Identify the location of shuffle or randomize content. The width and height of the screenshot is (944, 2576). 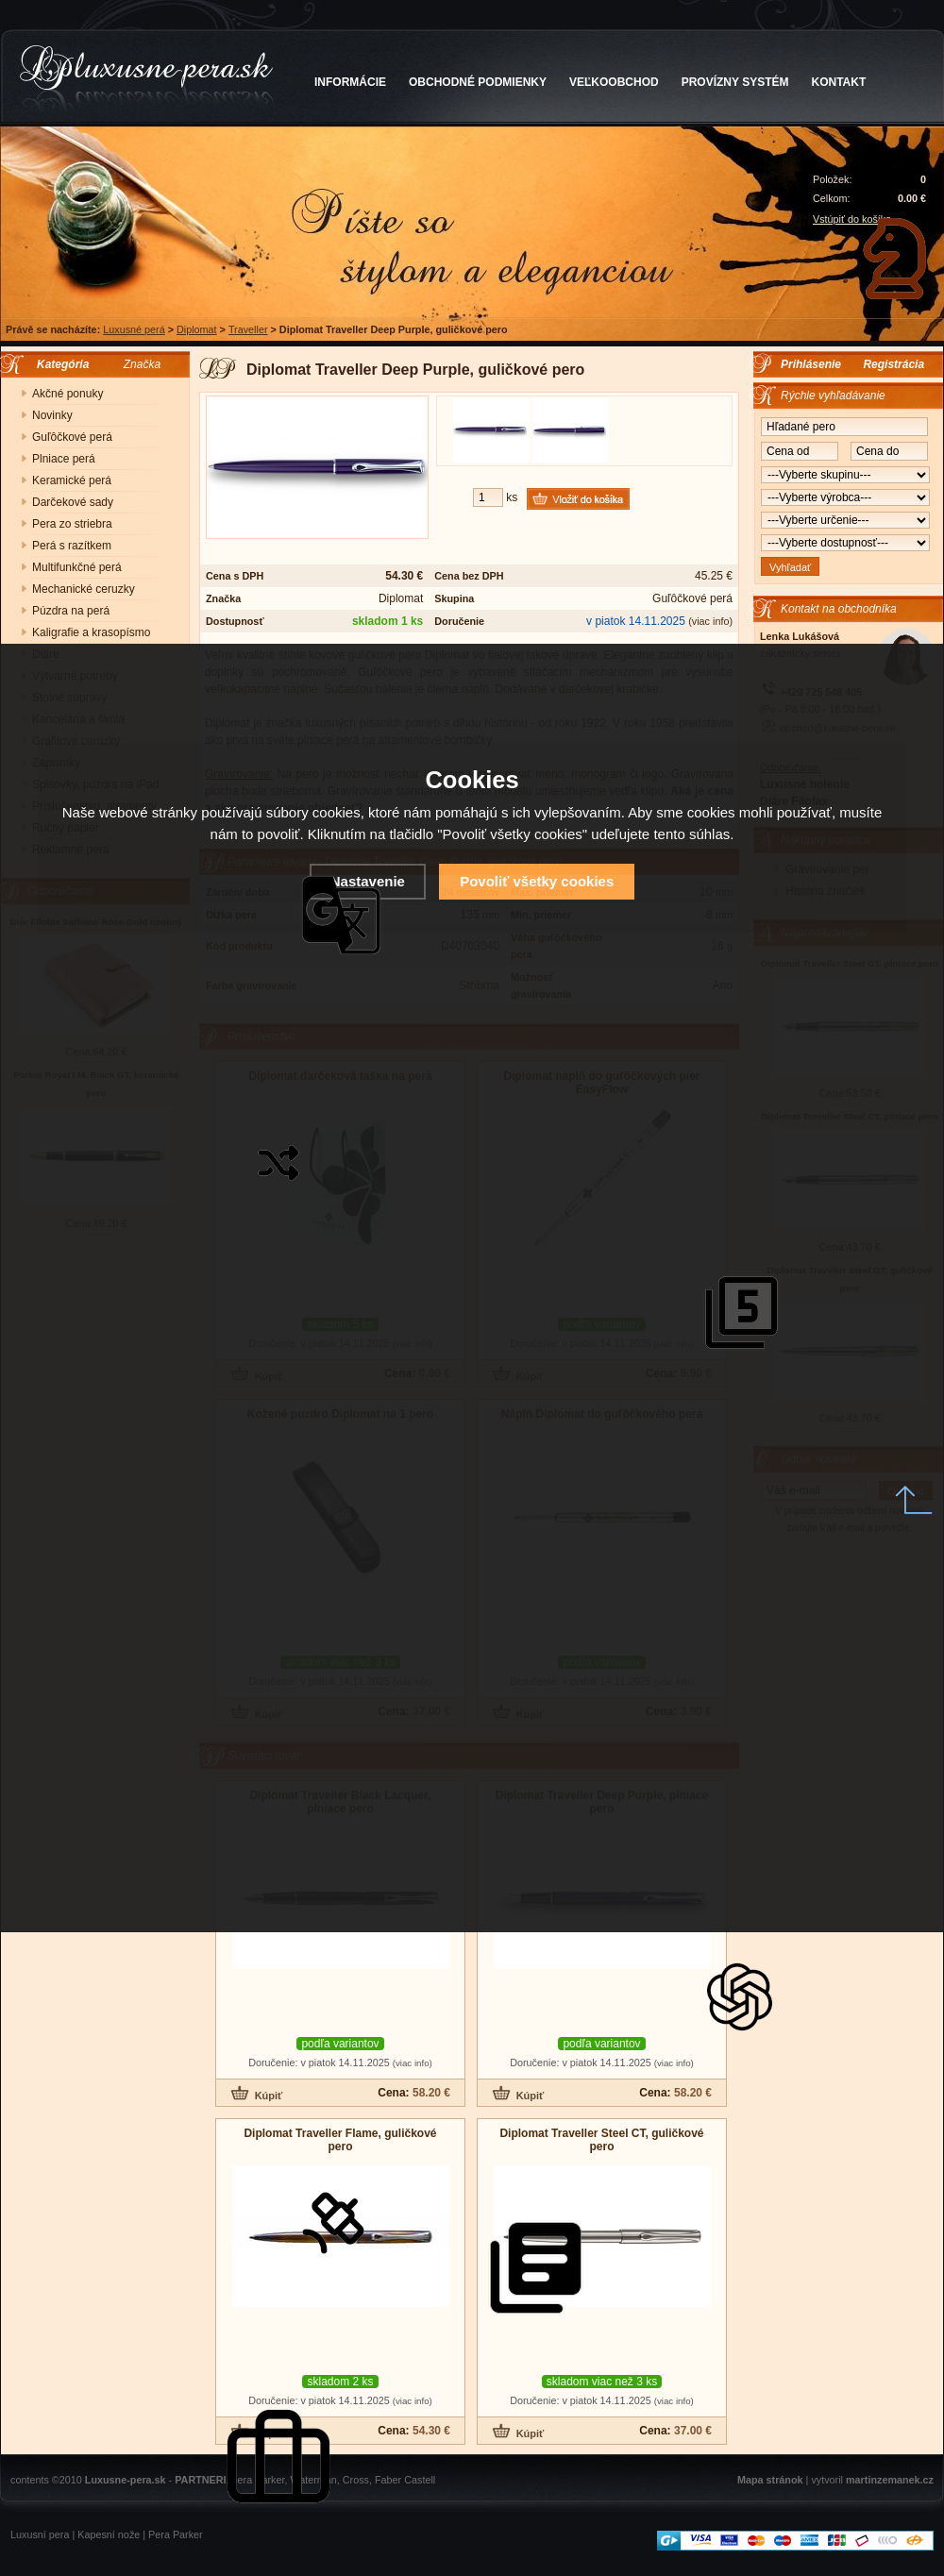
(278, 1163).